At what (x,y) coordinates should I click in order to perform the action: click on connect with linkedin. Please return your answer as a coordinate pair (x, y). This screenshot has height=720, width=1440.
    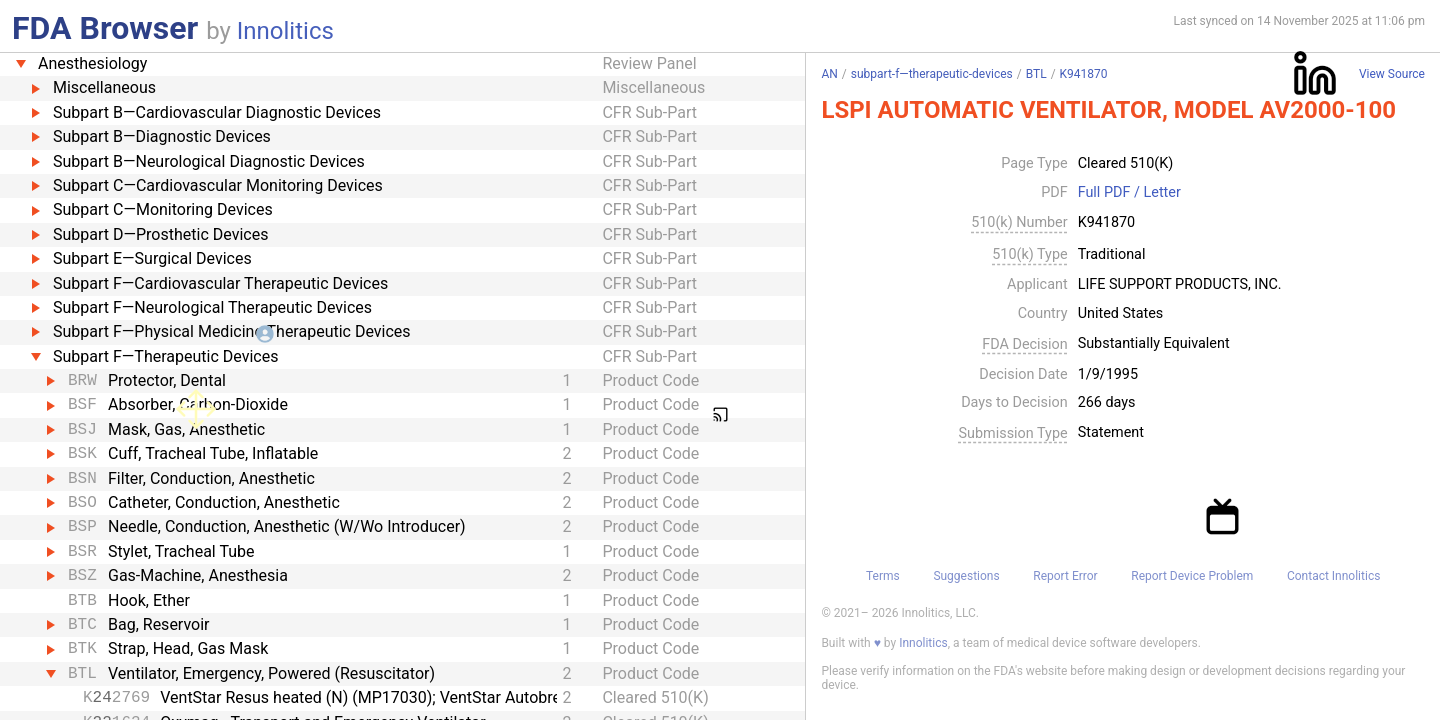
    Looking at the image, I should click on (1315, 74).